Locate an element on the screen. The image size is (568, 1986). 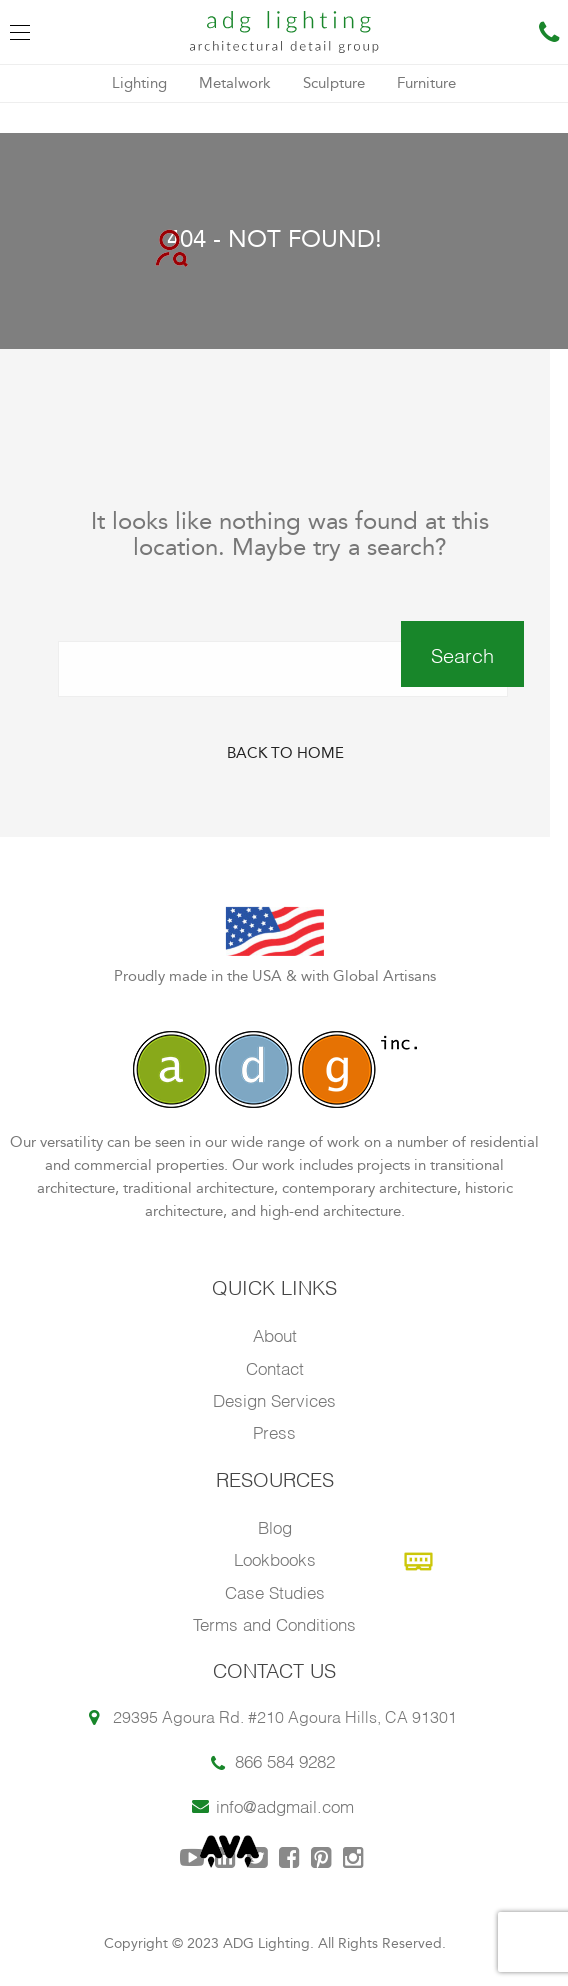
view system RAM or memory status is located at coordinates (418, 1561).